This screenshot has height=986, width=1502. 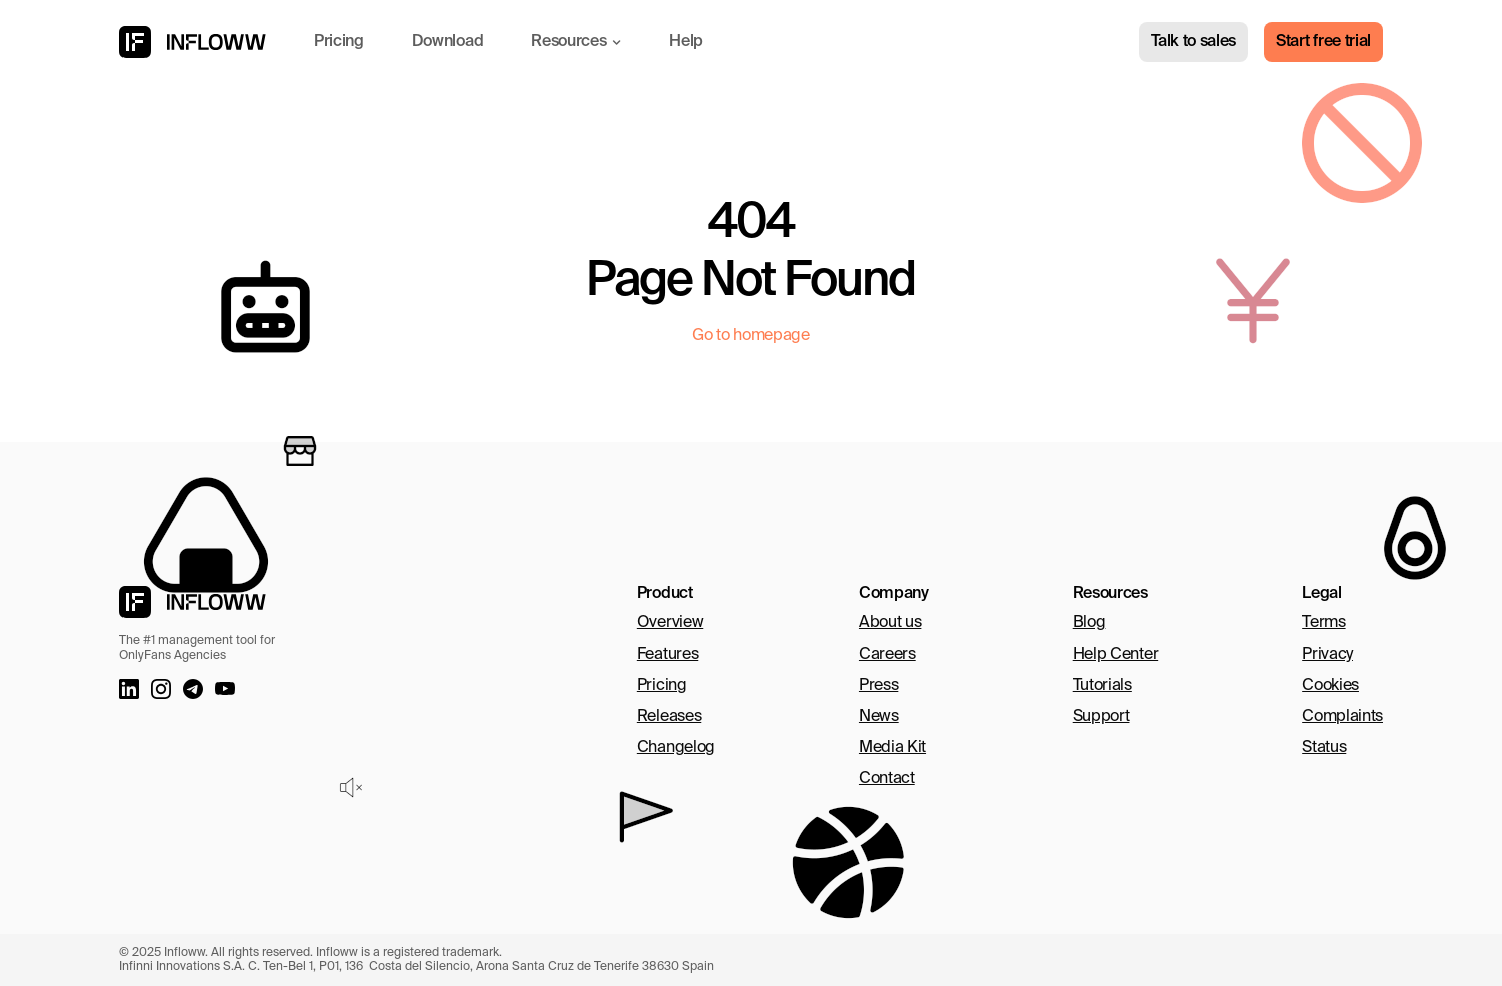 I want to click on access the online store or marketplace, so click(x=300, y=451).